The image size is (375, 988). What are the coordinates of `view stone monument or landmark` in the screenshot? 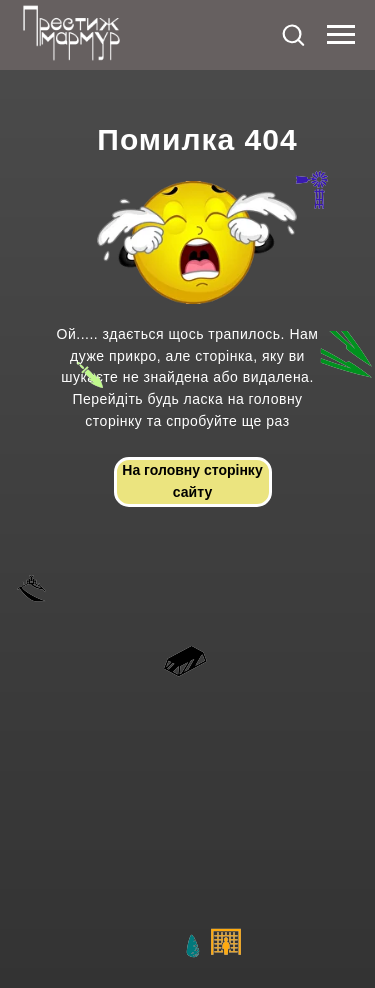 It's located at (193, 946).